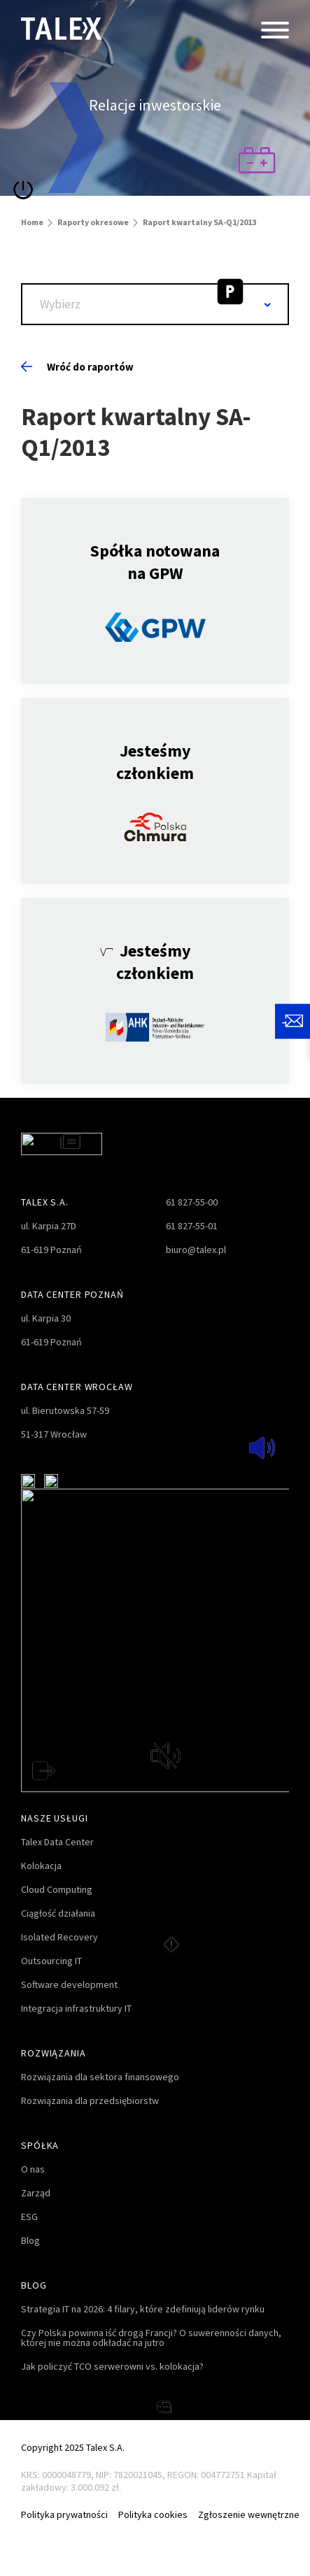 Image resolution: width=310 pixels, height=2576 pixels. What do you see at coordinates (171, 1945) in the screenshot?
I see `indicates a warning or caution alert` at bounding box center [171, 1945].